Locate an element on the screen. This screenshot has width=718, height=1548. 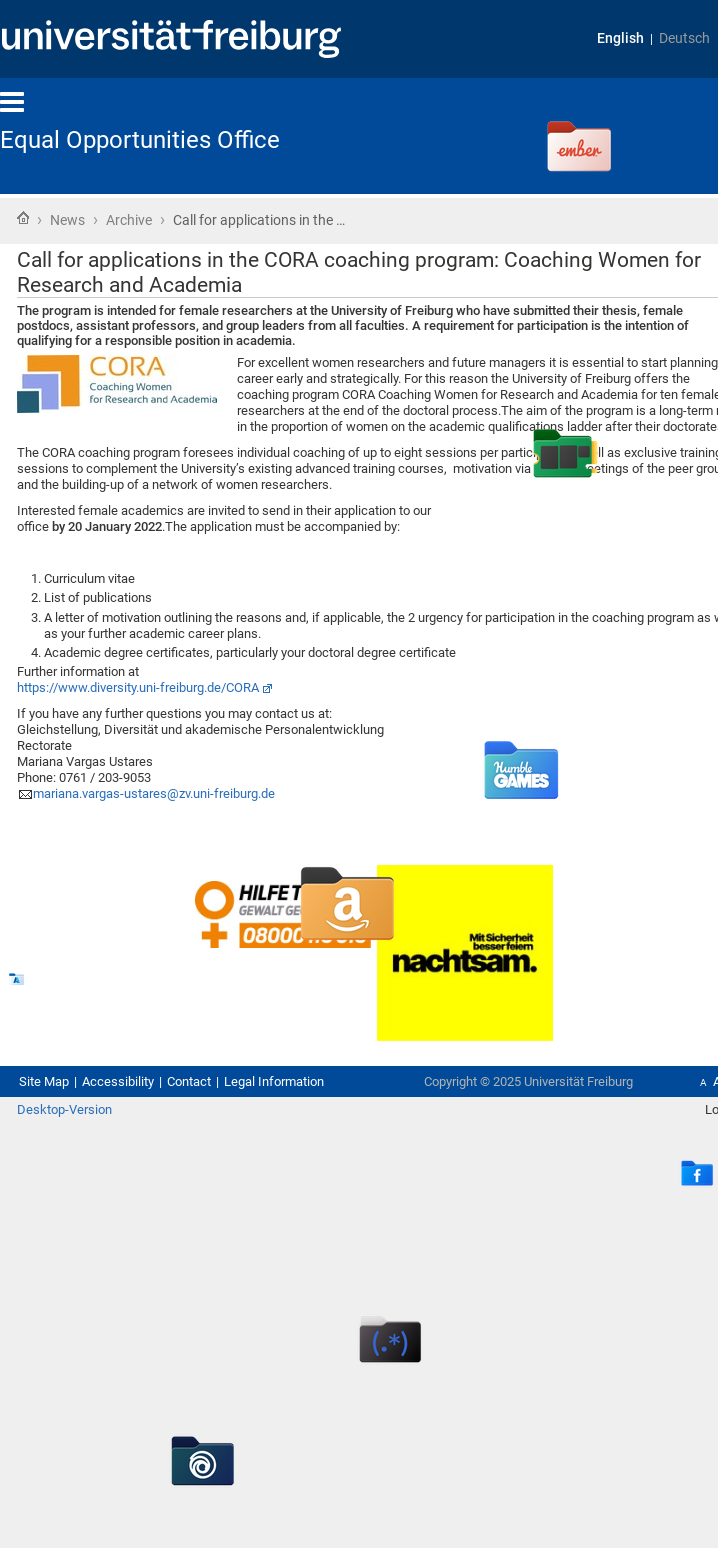
folder containing amazon-related files or downloads is located at coordinates (347, 906).